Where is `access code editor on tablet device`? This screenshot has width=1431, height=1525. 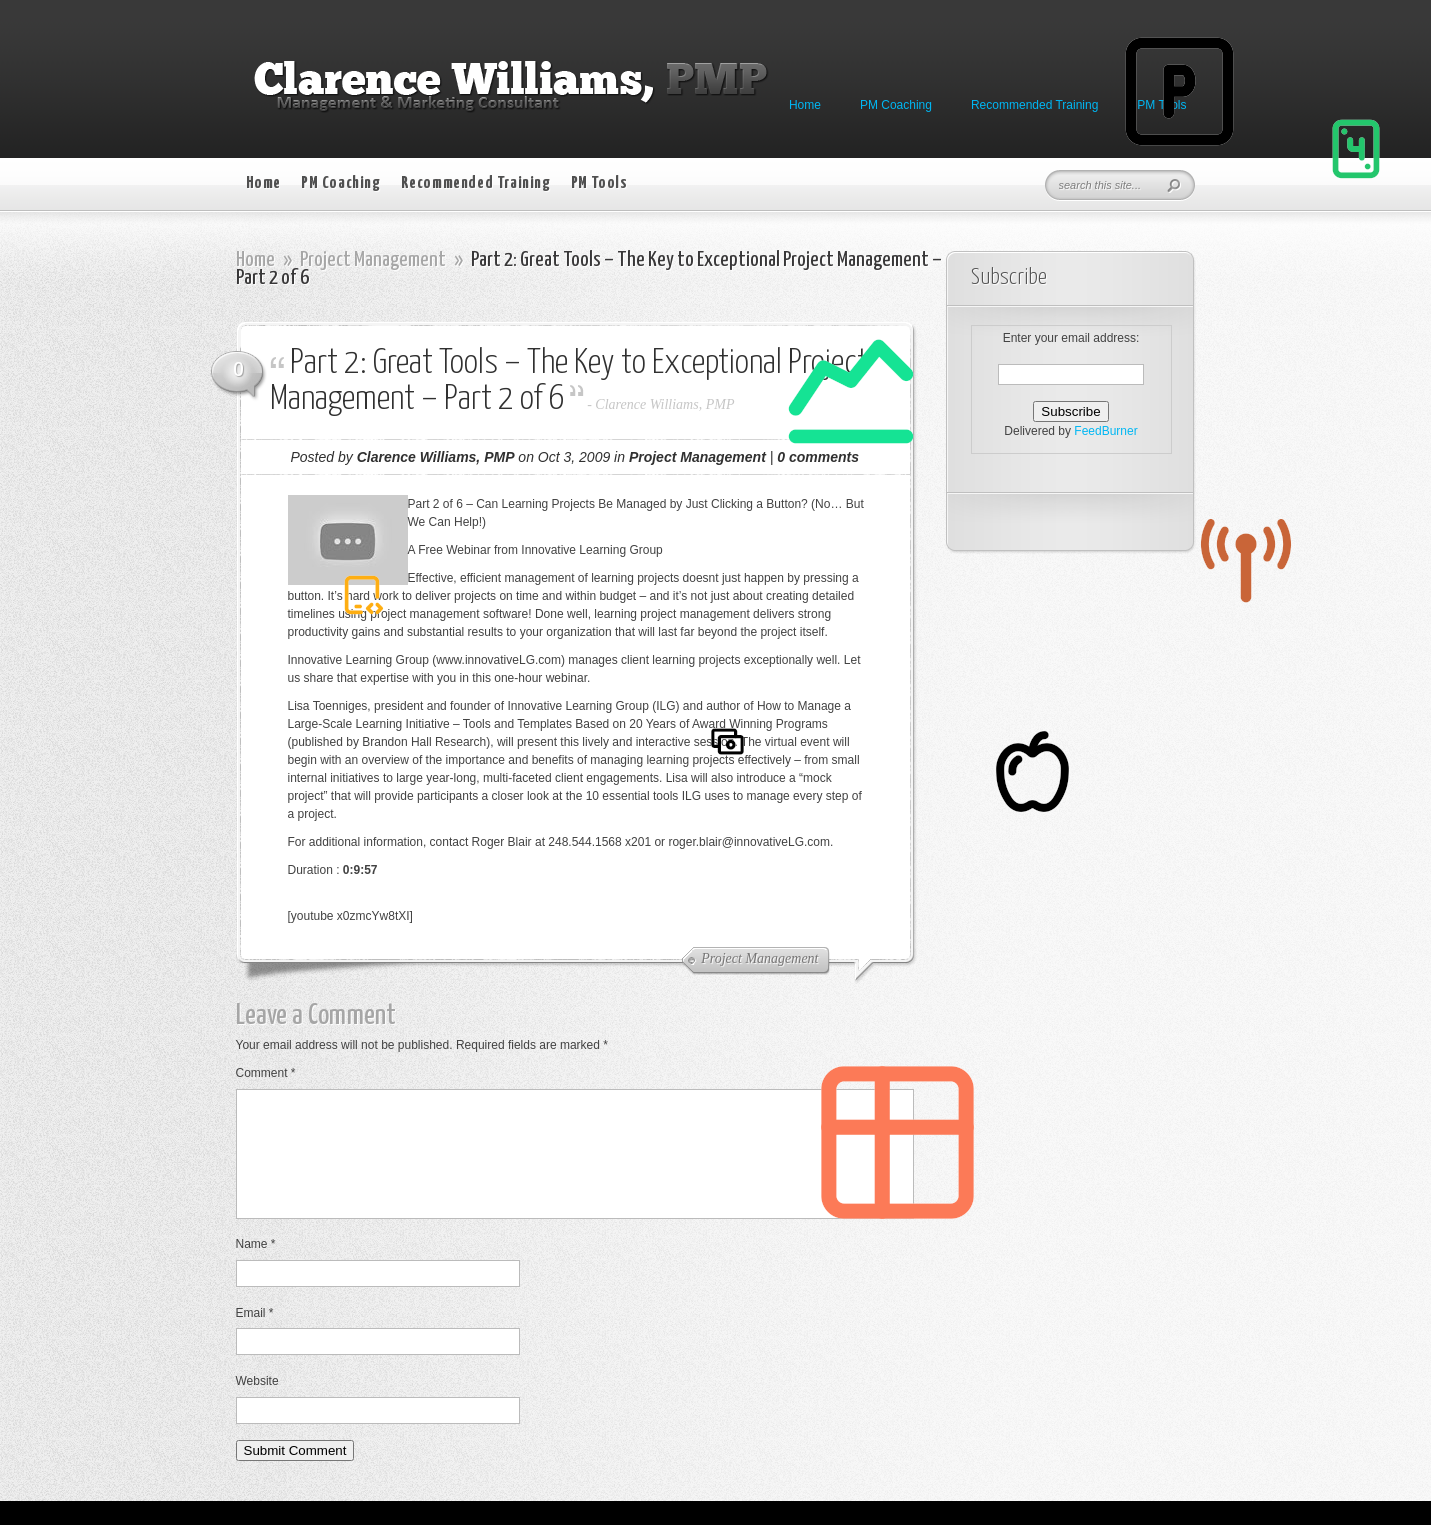
access code editor on tablet device is located at coordinates (362, 595).